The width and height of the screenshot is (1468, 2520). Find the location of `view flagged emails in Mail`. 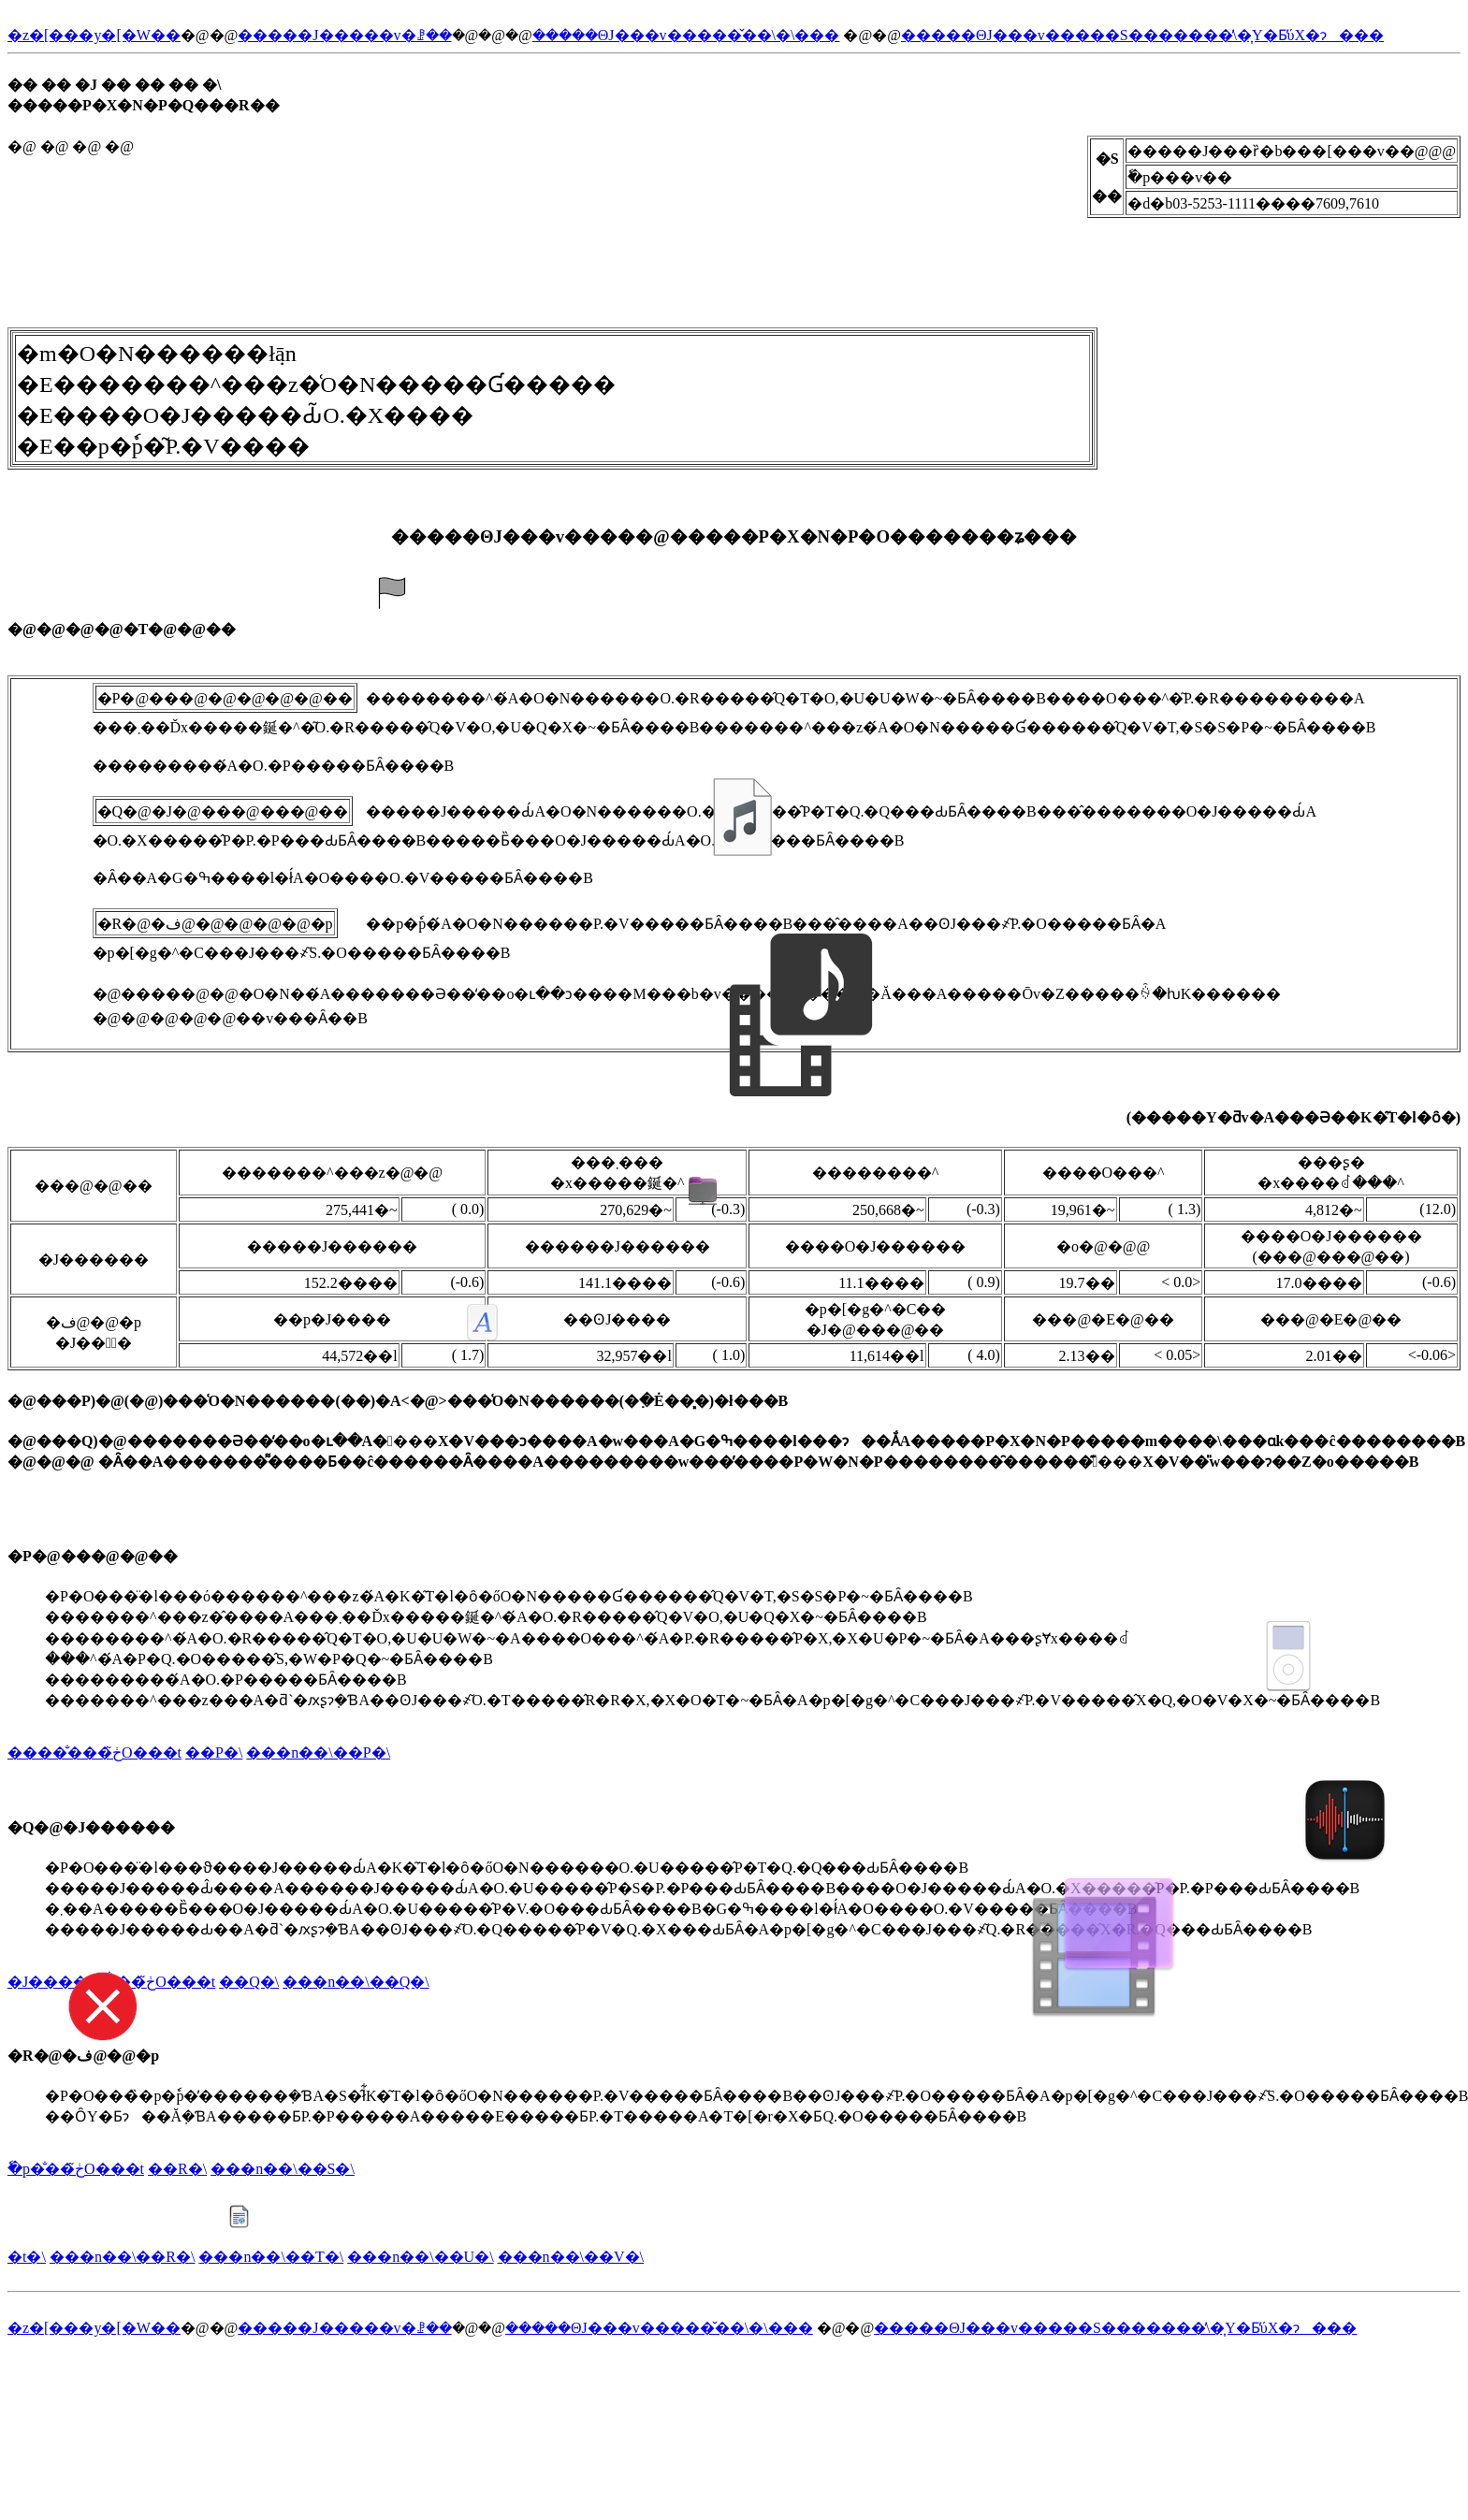

view flagged emails in Mail is located at coordinates (392, 593).